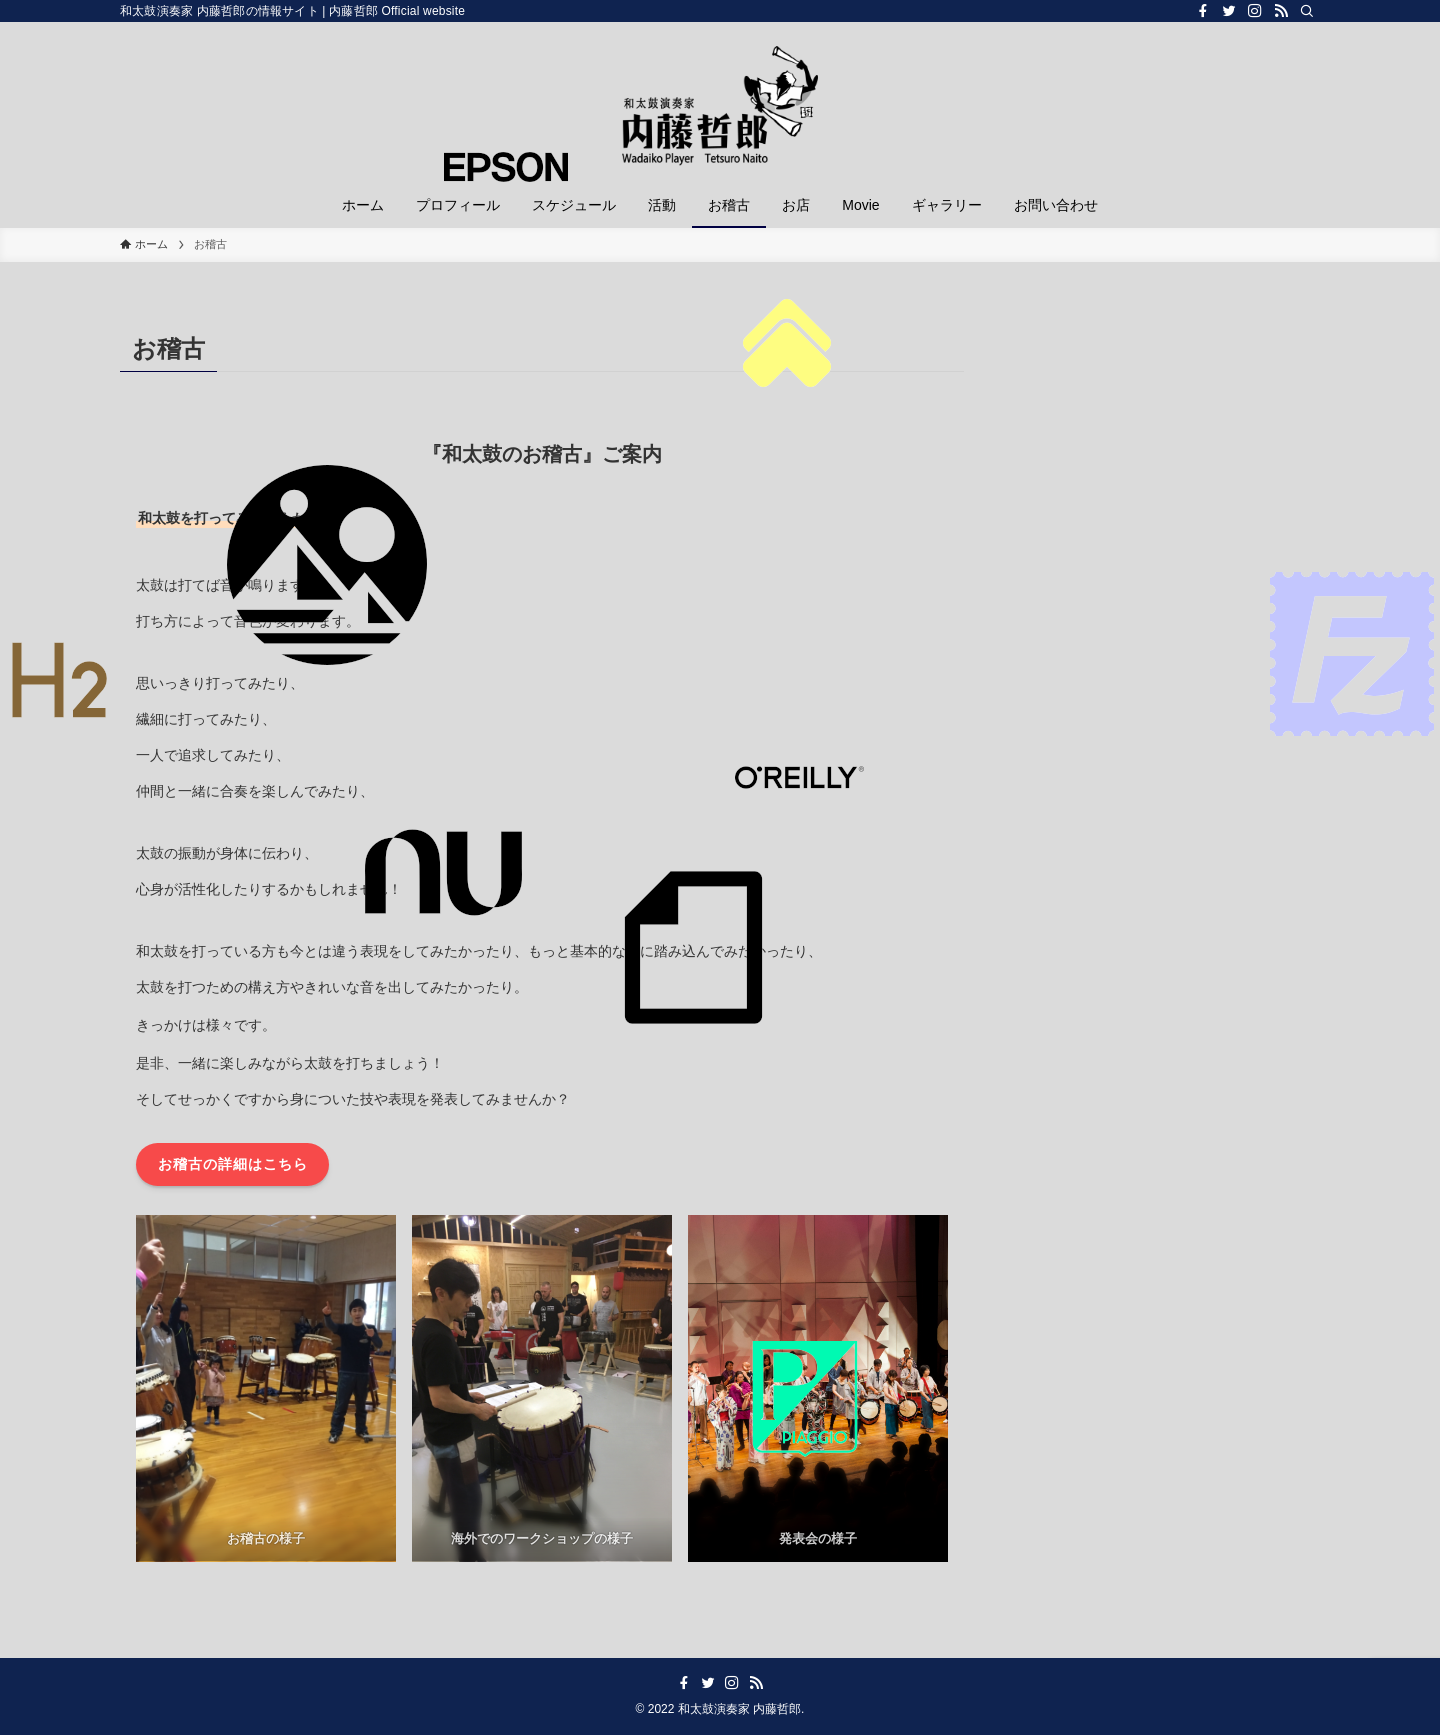 The width and height of the screenshot is (1440, 1735). Describe the element at coordinates (327, 565) in the screenshot. I see `open decentraland metaverse platform` at that location.